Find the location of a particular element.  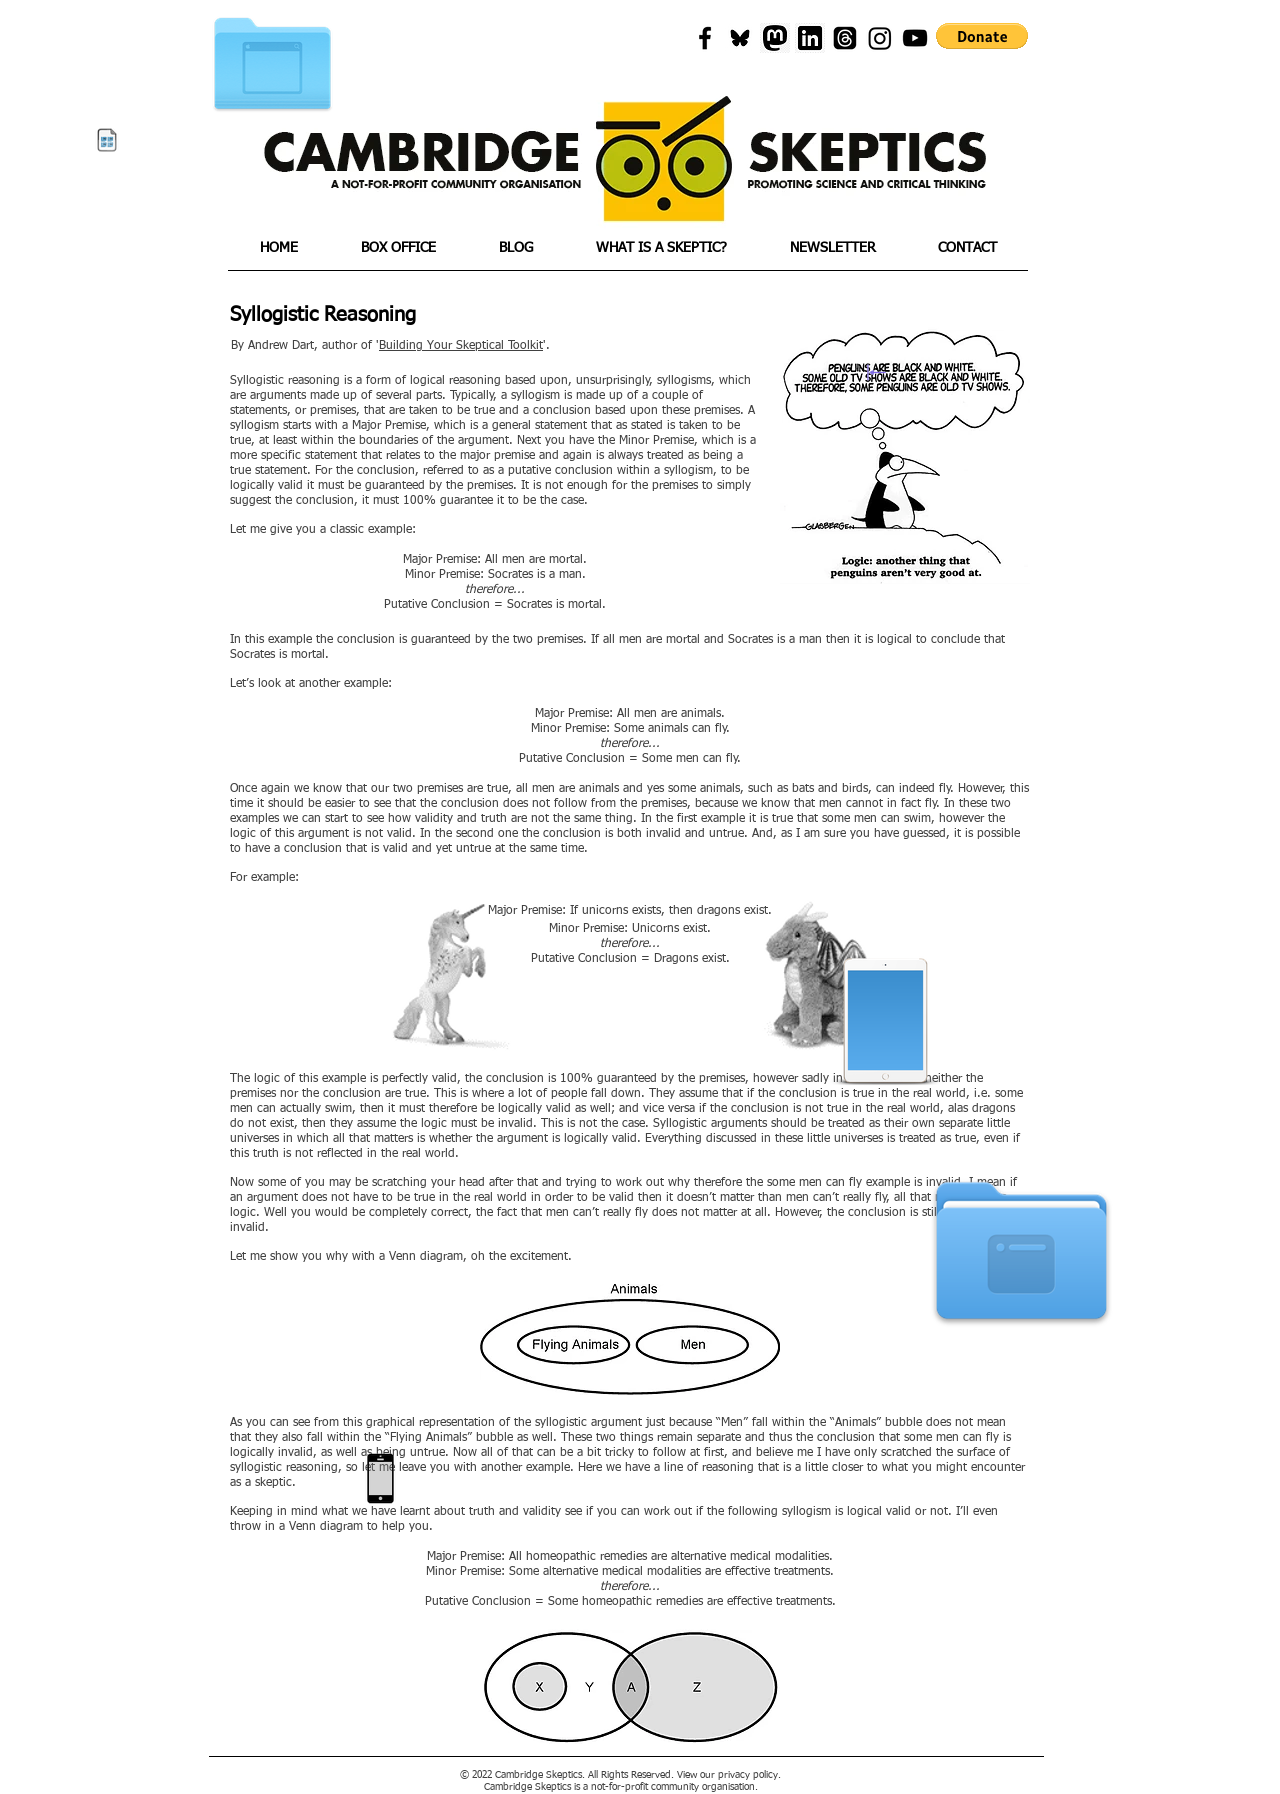

iPad Mini 3 device with cellular connectivity is located at coordinates (885, 1009).